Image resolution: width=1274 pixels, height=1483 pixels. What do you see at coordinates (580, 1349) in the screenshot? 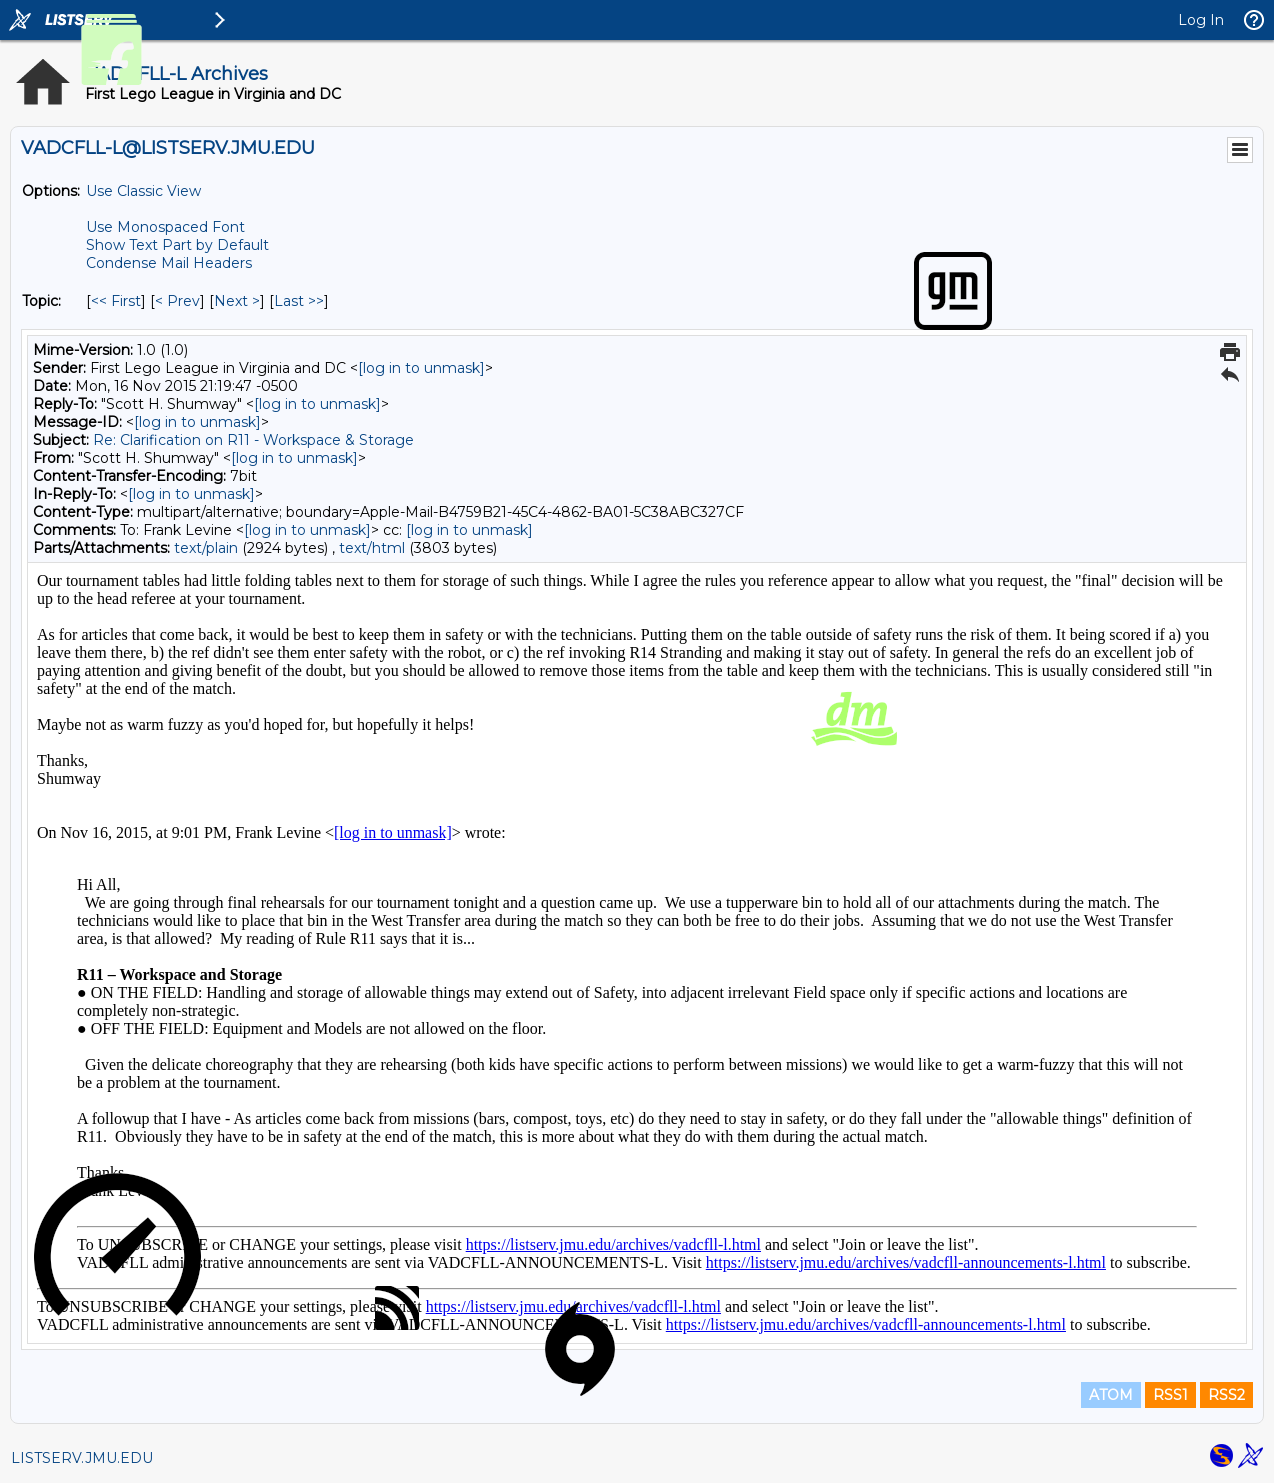
I see `launch Origin gaming client` at bounding box center [580, 1349].